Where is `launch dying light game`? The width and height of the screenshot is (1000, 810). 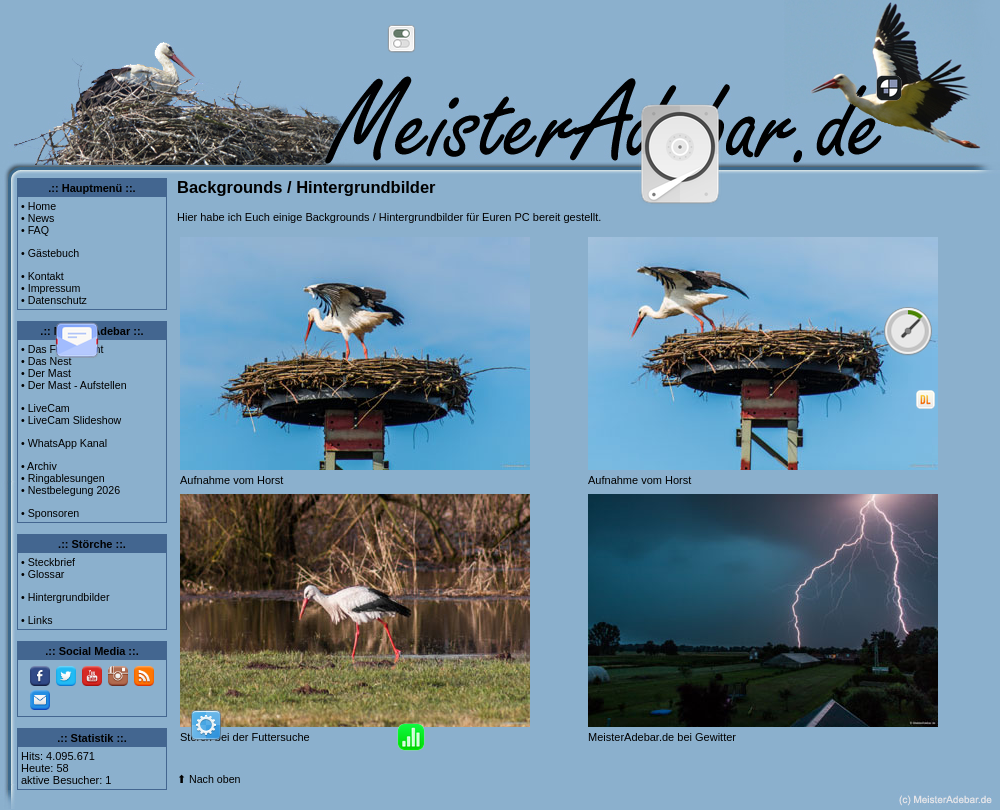
launch dying light game is located at coordinates (925, 399).